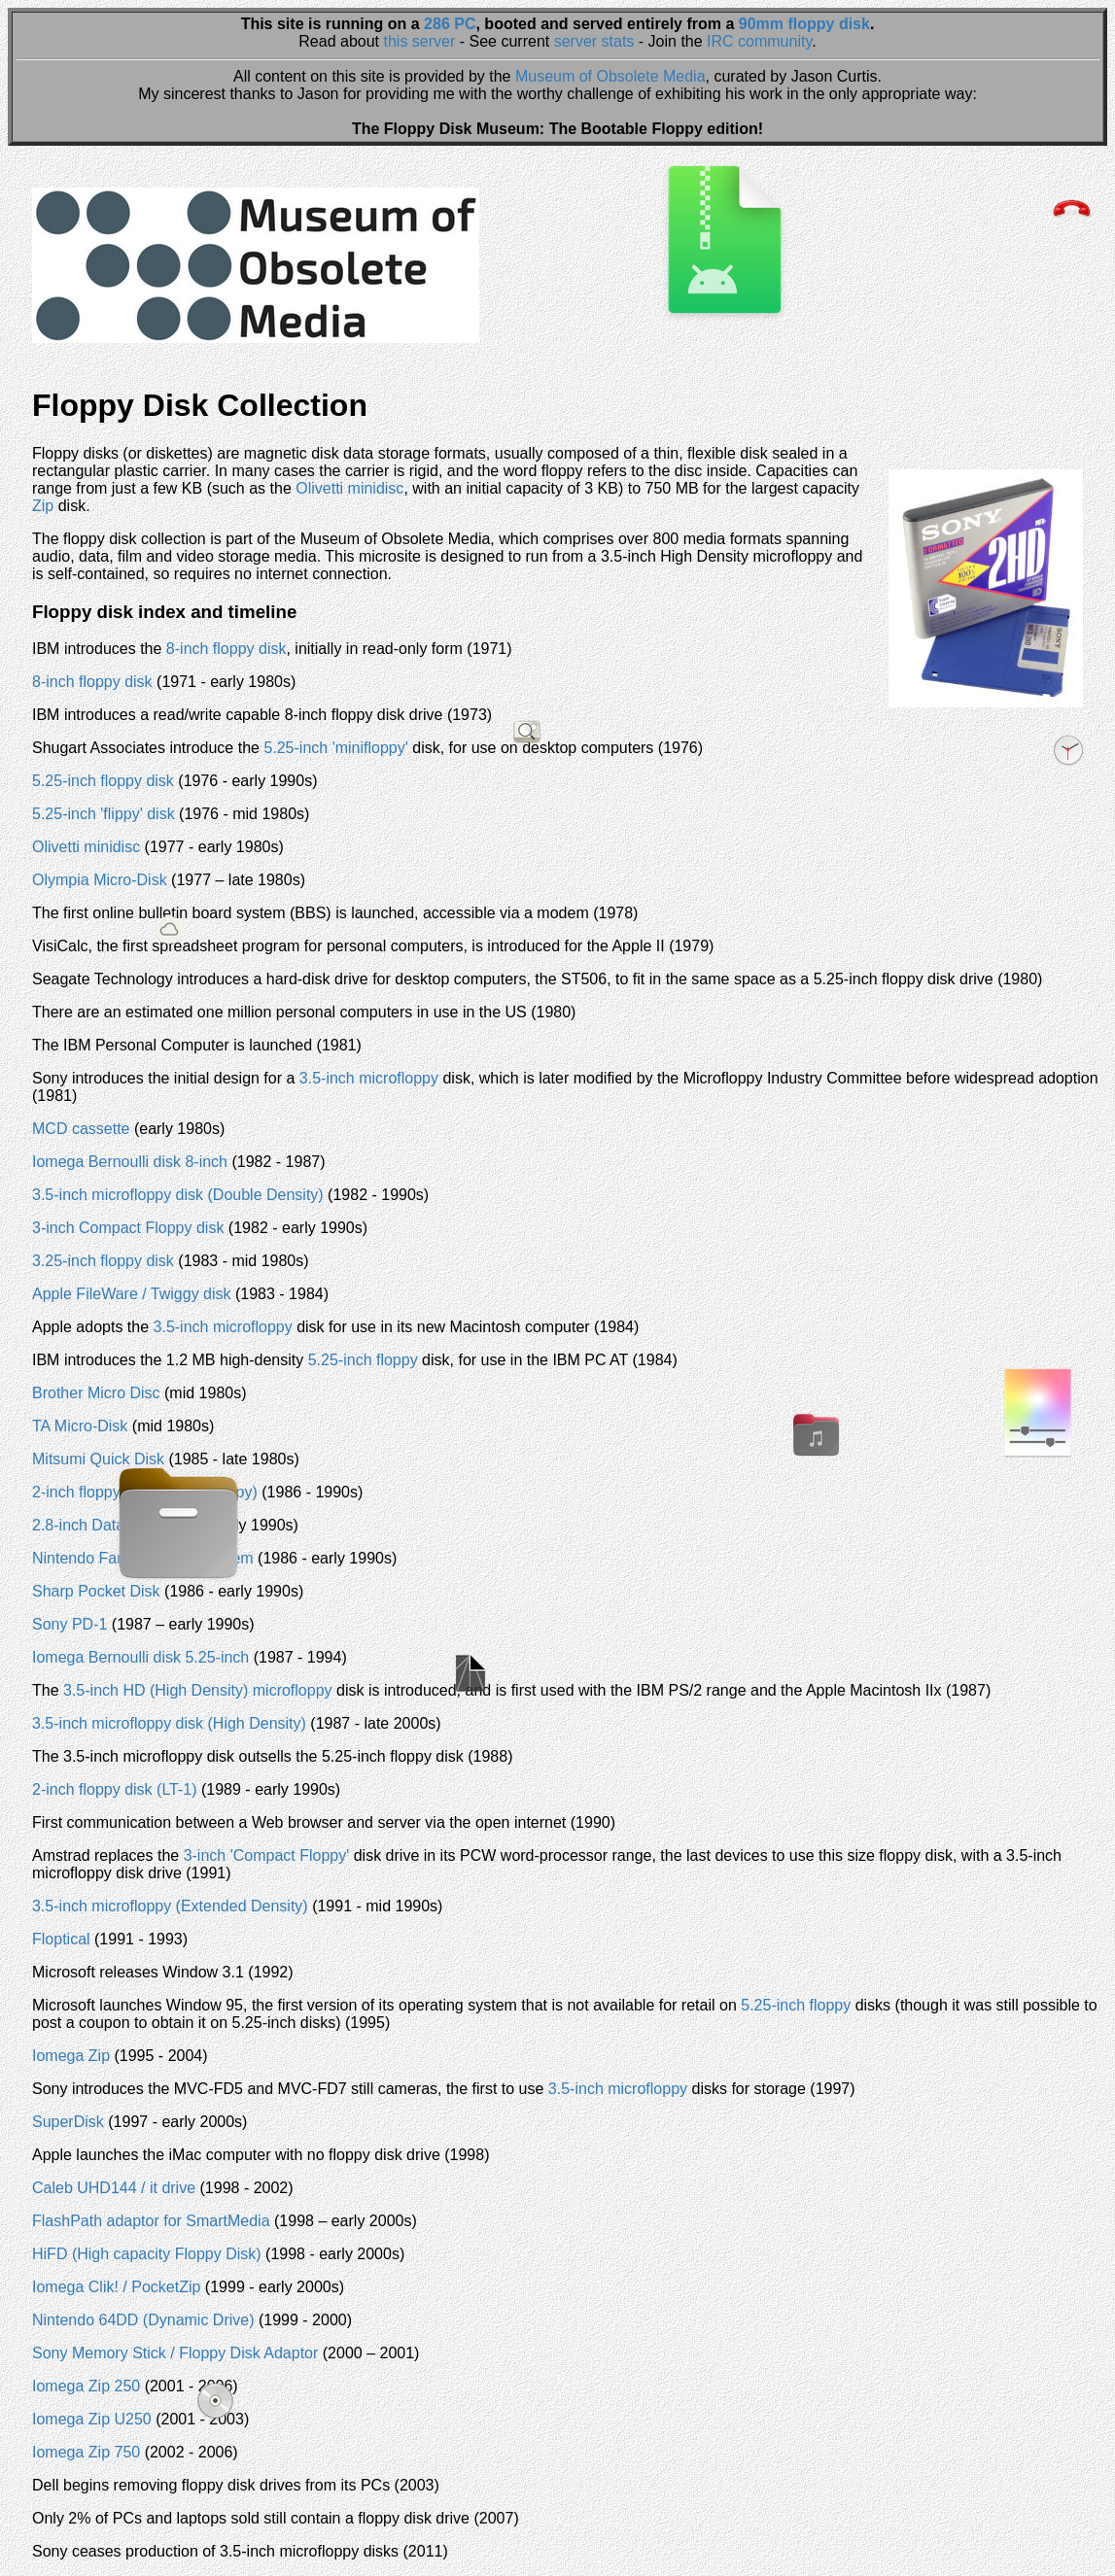 The width and height of the screenshot is (1115, 2576). I want to click on open your music folder, so click(816, 1434).